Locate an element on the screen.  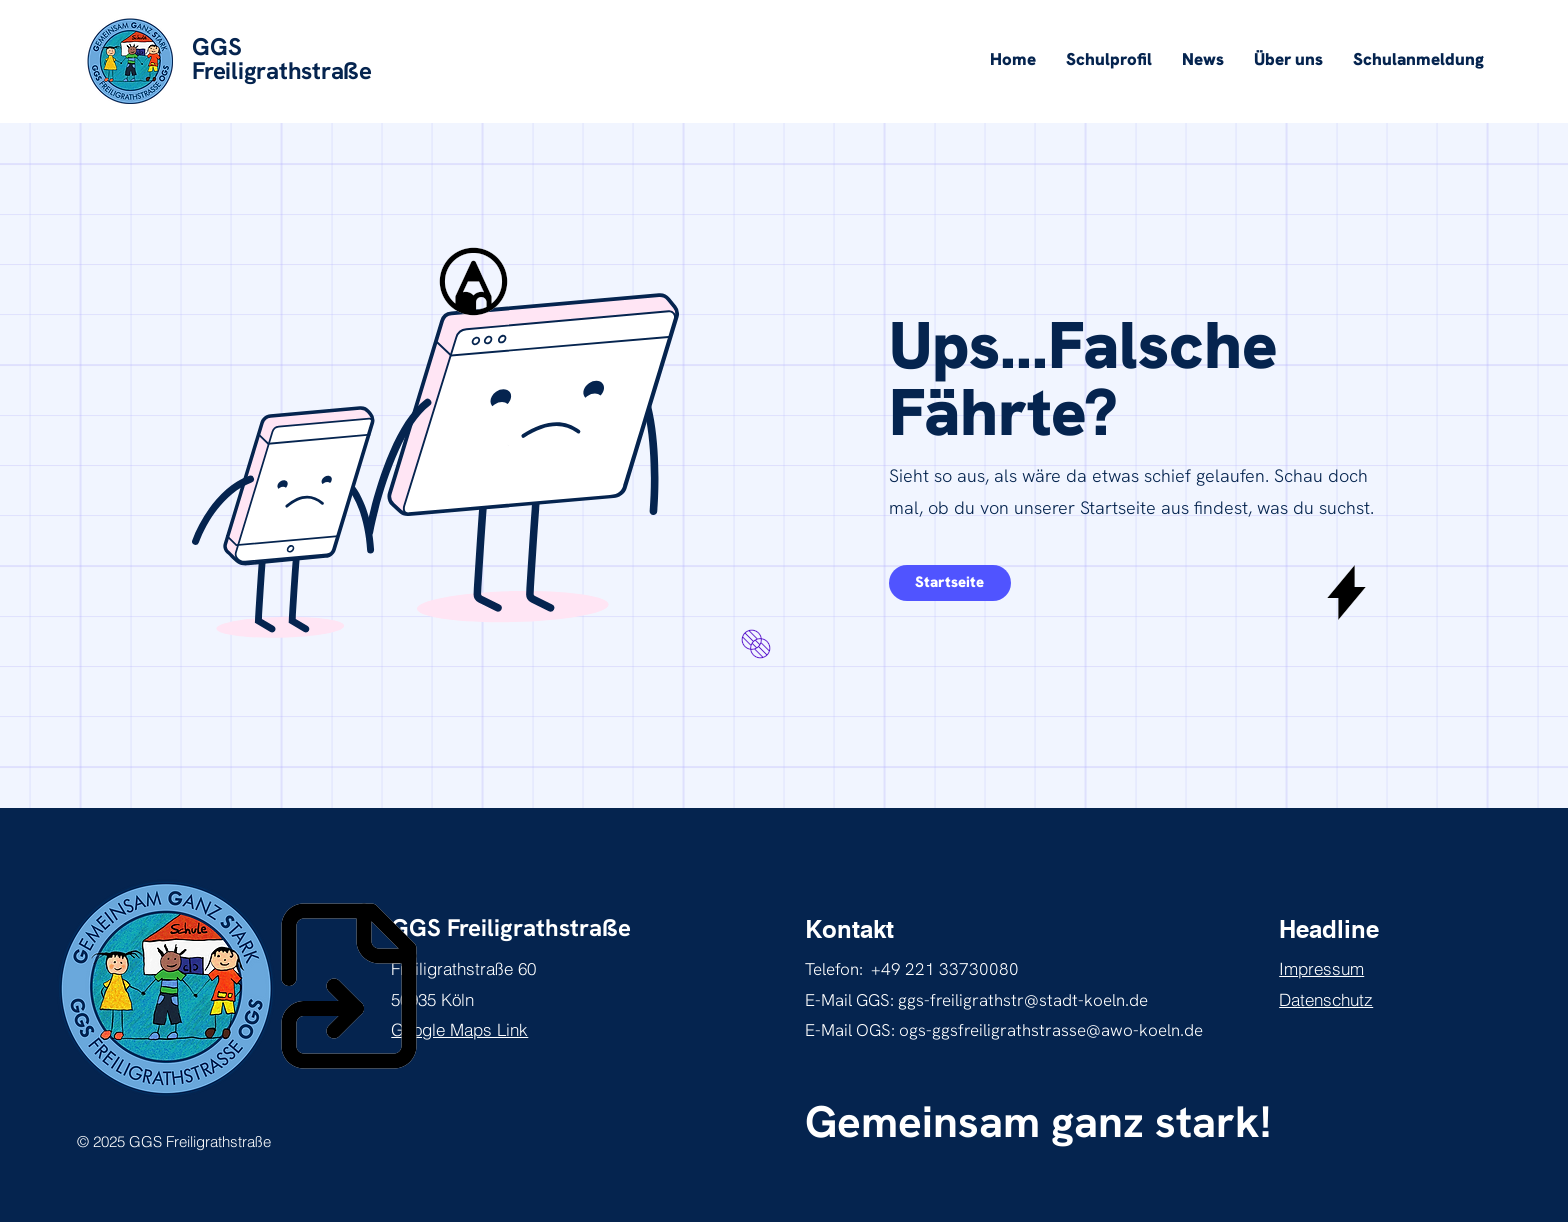
merge or combine selected layers is located at coordinates (756, 644).